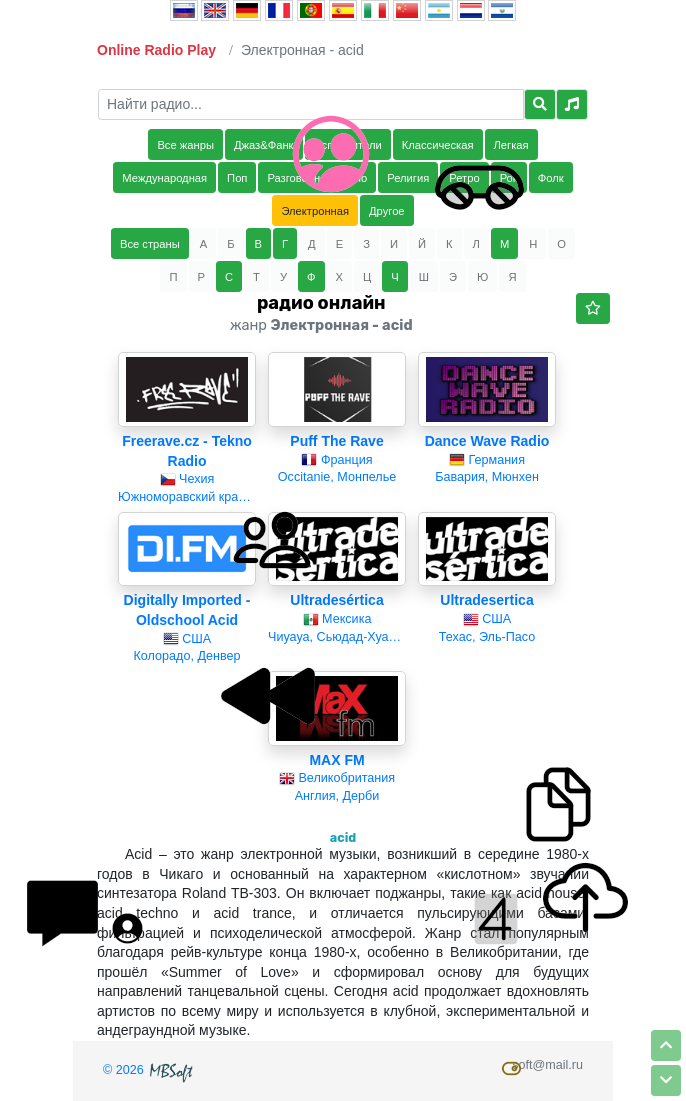 The image size is (686, 1101). Describe the element at coordinates (272, 540) in the screenshot. I see `view contacts or friends list` at that location.